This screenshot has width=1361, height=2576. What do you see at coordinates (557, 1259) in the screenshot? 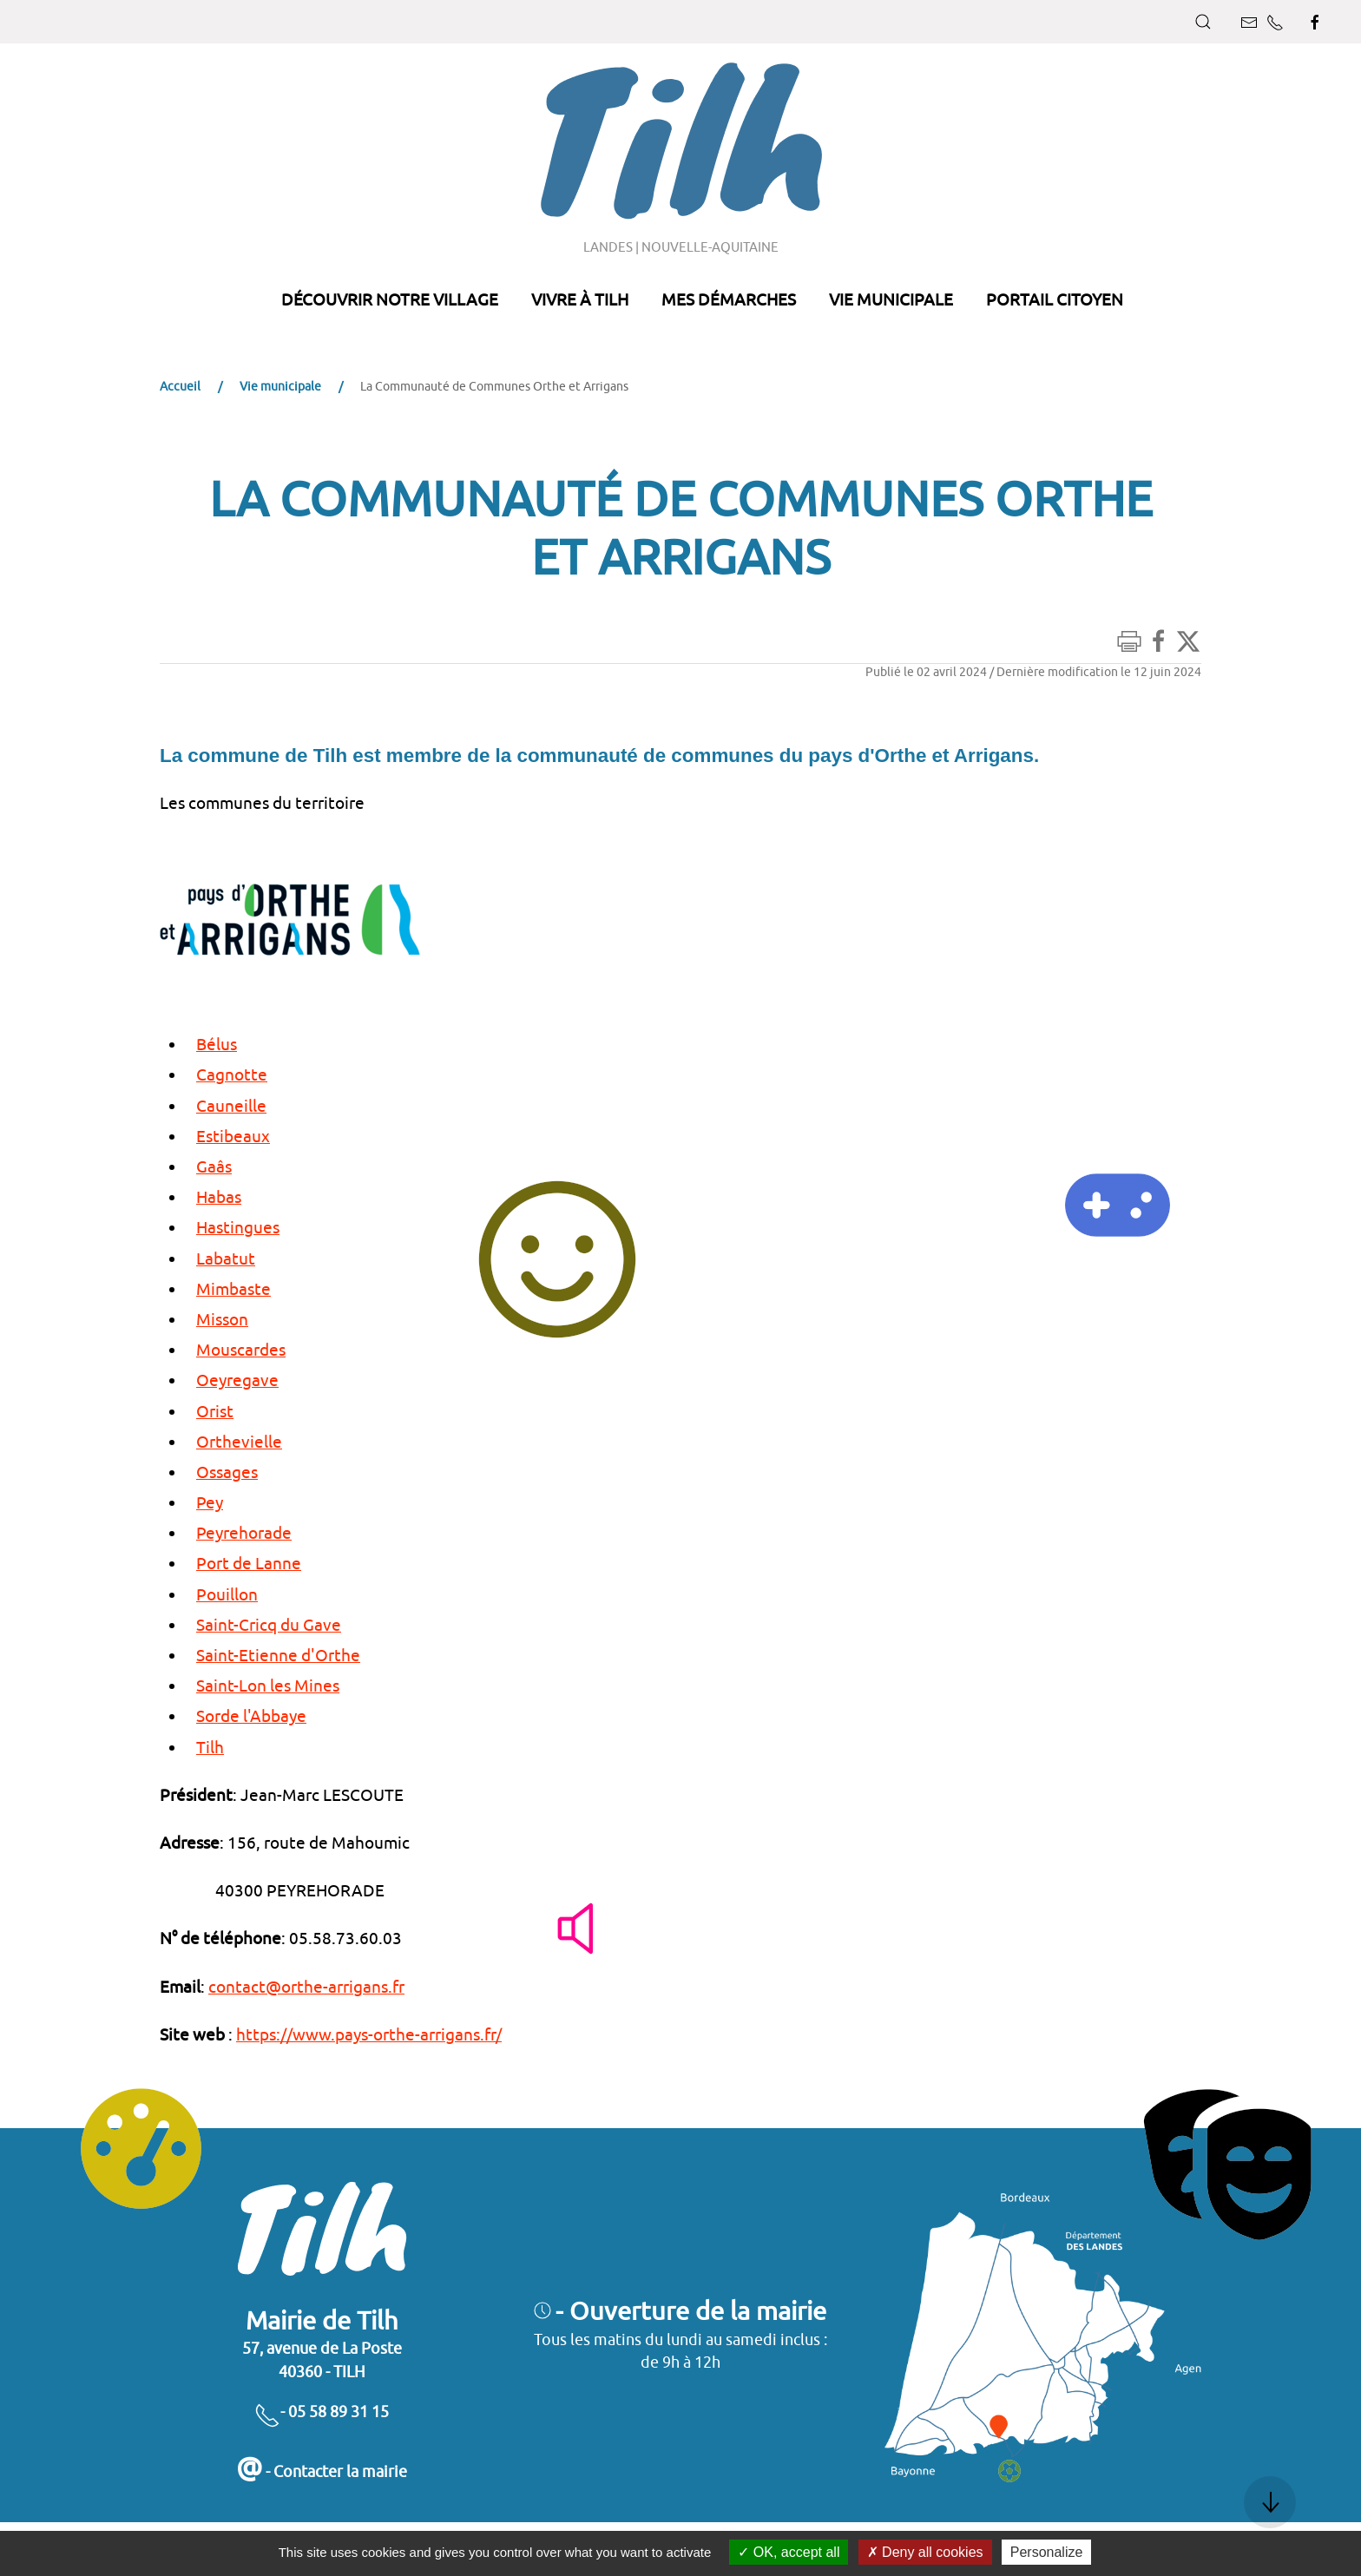
I see `add an emoji or reaction` at bounding box center [557, 1259].